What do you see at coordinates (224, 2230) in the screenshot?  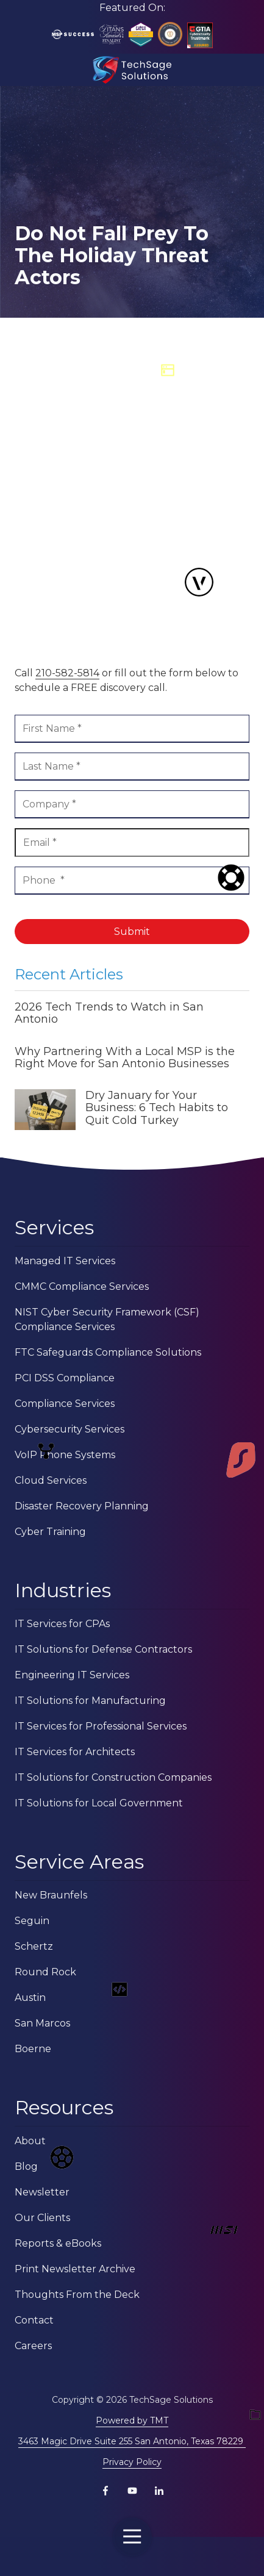 I see `MSI Business brand logo` at bounding box center [224, 2230].